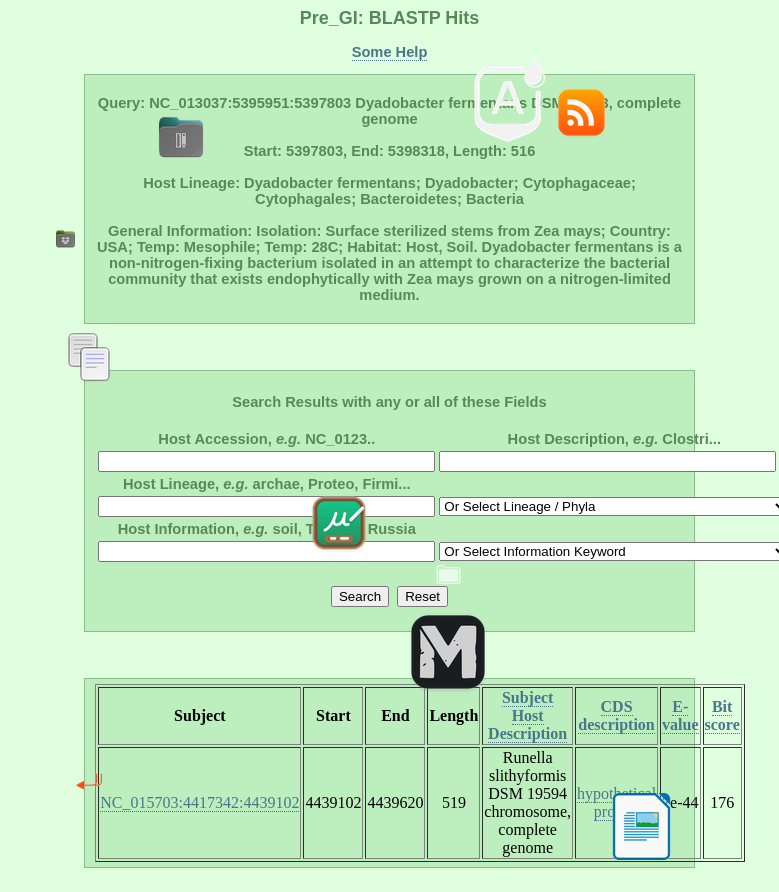 This screenshot has width=779, height=892. I want to click on open your Dropbox folder, so click(65, 238).